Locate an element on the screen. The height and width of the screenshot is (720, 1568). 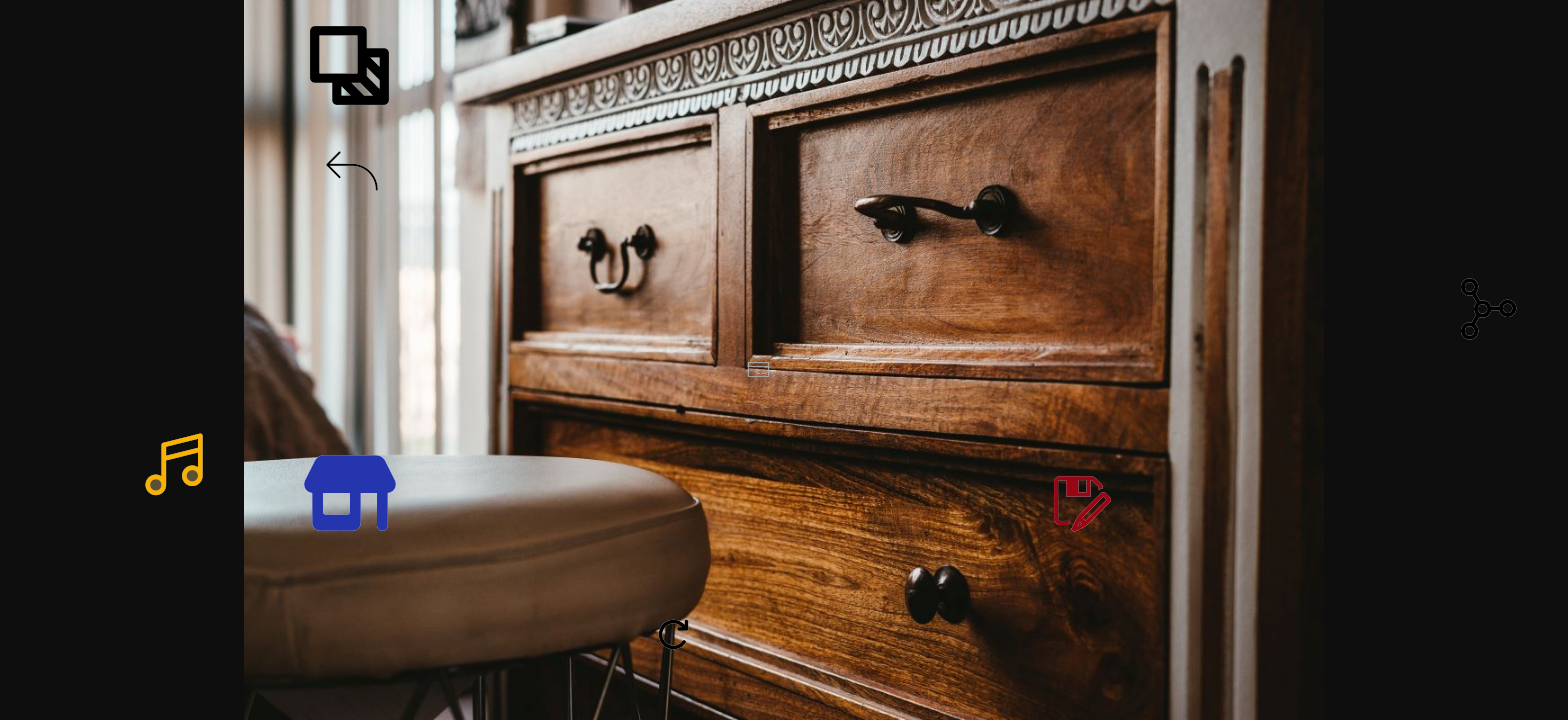
go back to previous screen is located at coordinates (352, 171).